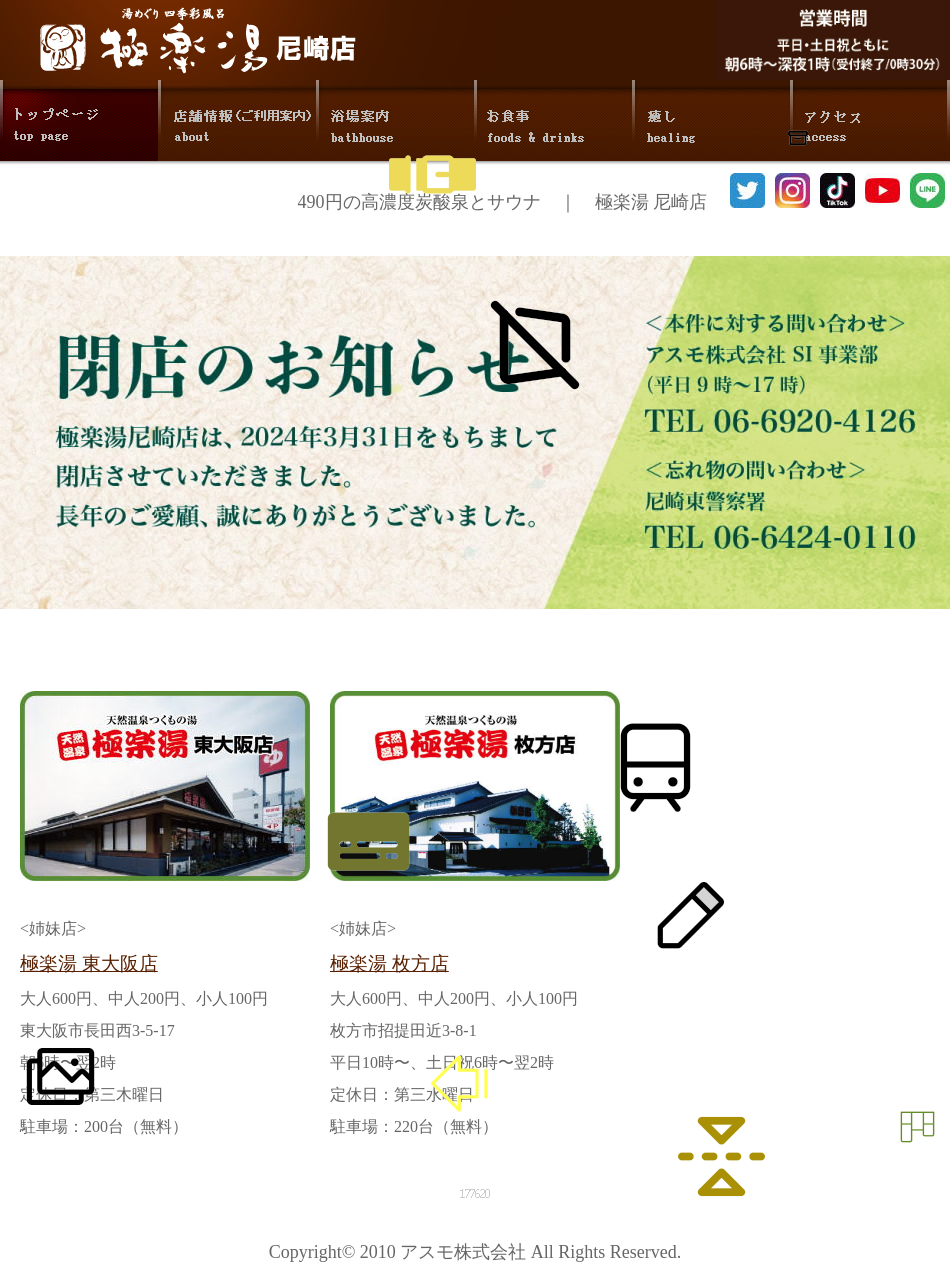  What do you see at coordinates (461, 1083) in the screenshot?
I see `go back to the previous screen` at bounding box center [461, 1083].